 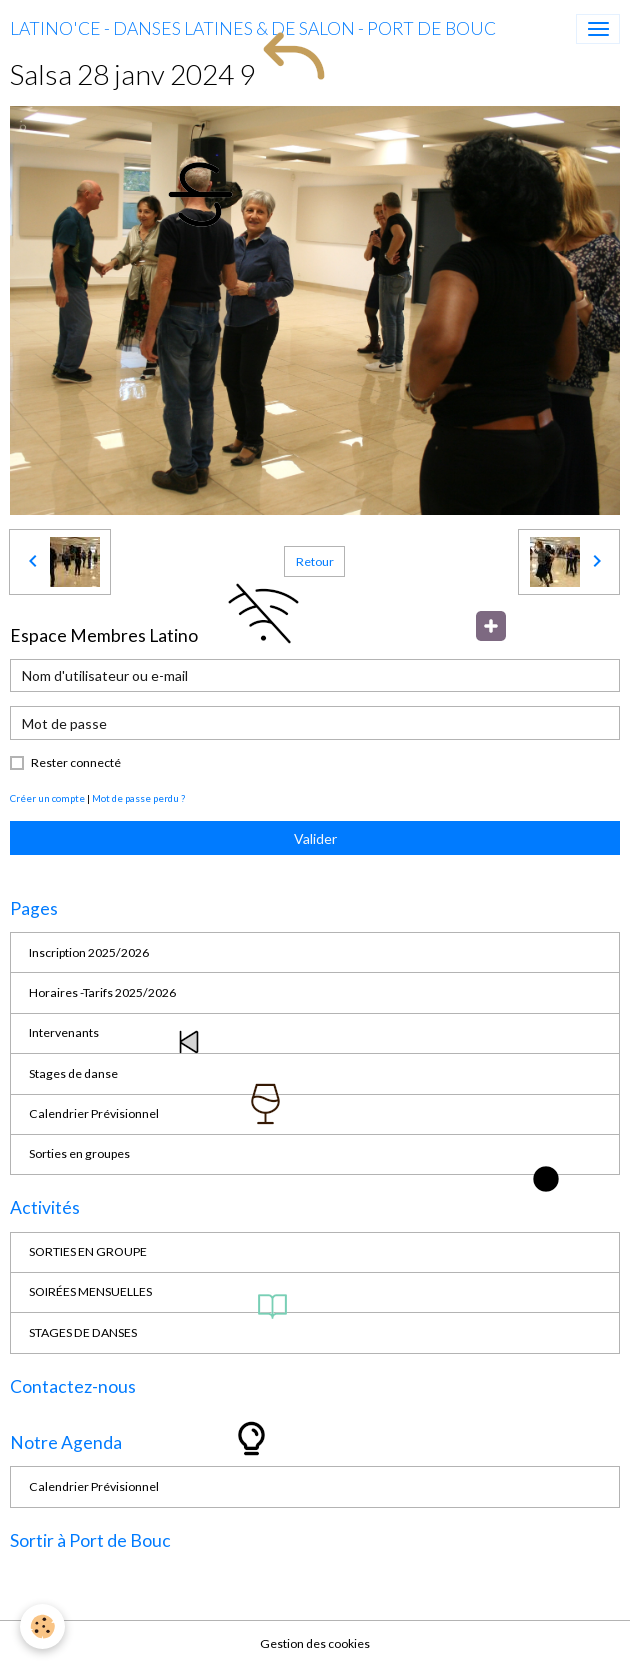 What do you see at coordinates (200, 194) in the screenshot?
I see `apply strikethrough formatting to selected text` at bounding box center [200, 194].